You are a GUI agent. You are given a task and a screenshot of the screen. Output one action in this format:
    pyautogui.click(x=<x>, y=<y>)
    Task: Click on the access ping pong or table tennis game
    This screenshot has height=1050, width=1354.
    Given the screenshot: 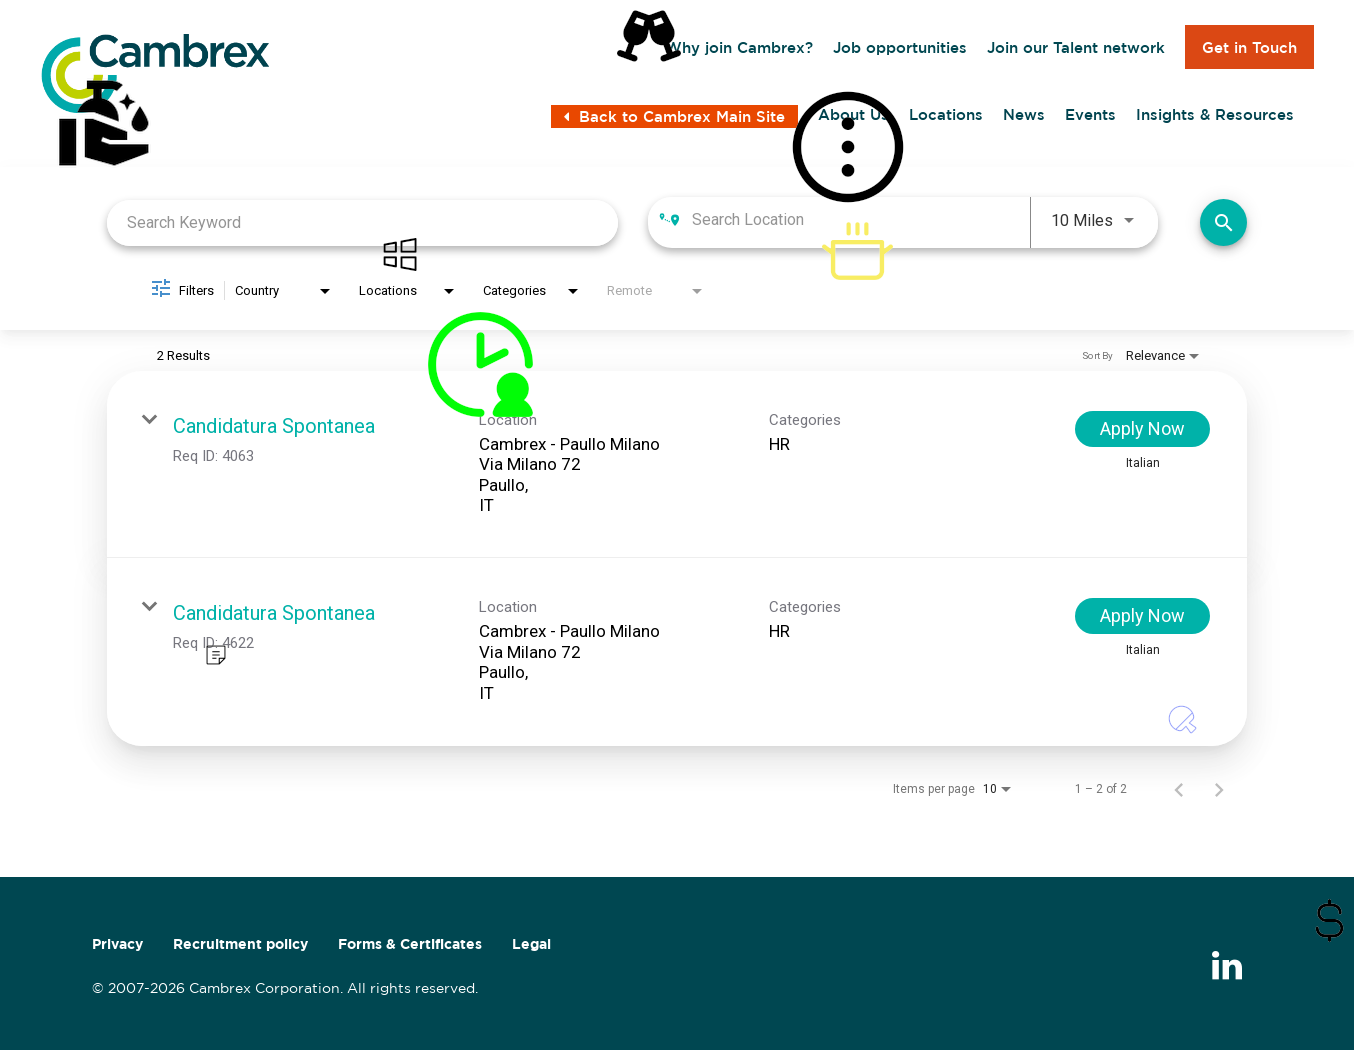 What is the action you would take?
    pyautogui.click(x=1182, y=719)
    